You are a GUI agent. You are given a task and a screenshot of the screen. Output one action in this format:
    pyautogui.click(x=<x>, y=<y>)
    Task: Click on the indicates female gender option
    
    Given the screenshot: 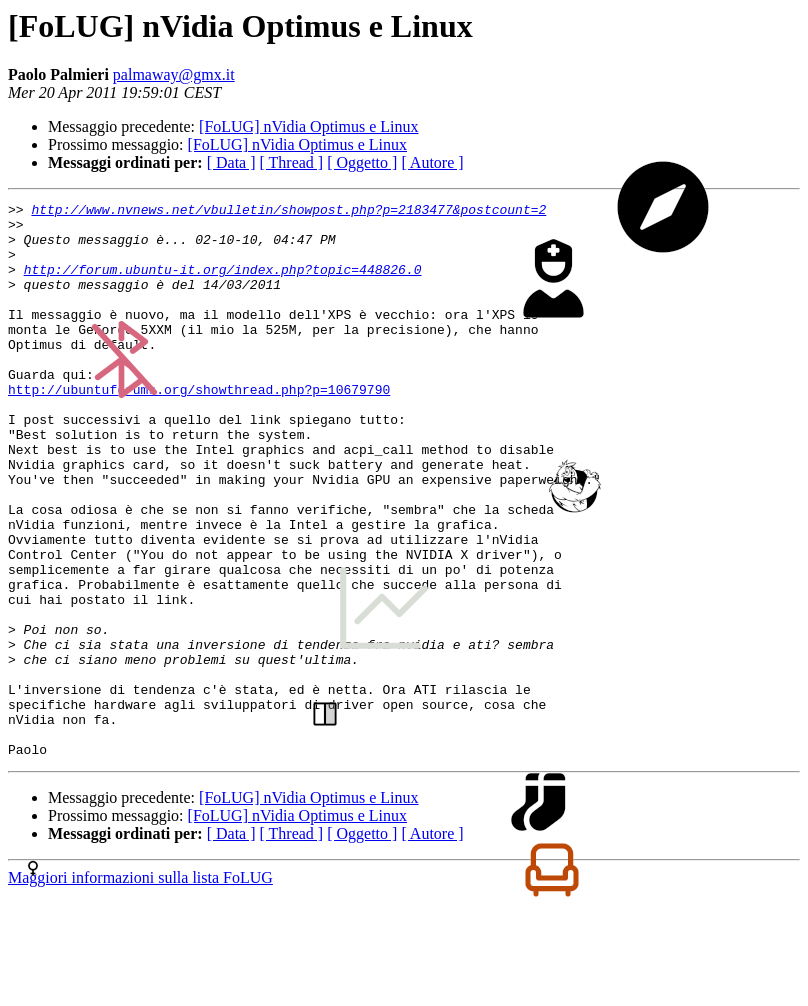 What is the action you would take?
    pyautogui.click(x=33, y=868)
    